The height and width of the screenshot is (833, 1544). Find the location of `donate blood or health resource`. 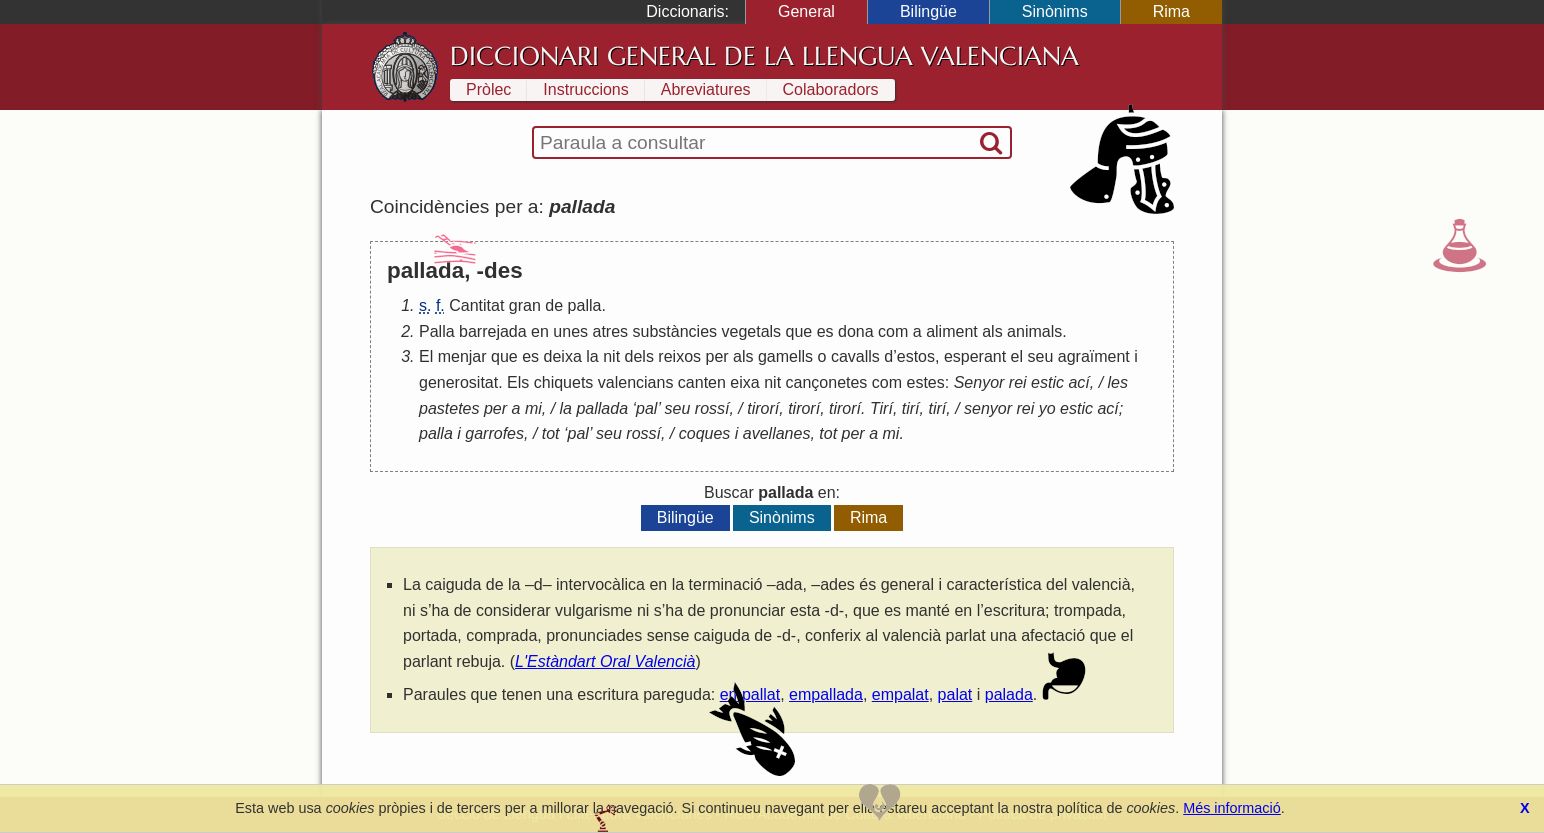

donate blood or health resource is located at coordinates (879, 801).